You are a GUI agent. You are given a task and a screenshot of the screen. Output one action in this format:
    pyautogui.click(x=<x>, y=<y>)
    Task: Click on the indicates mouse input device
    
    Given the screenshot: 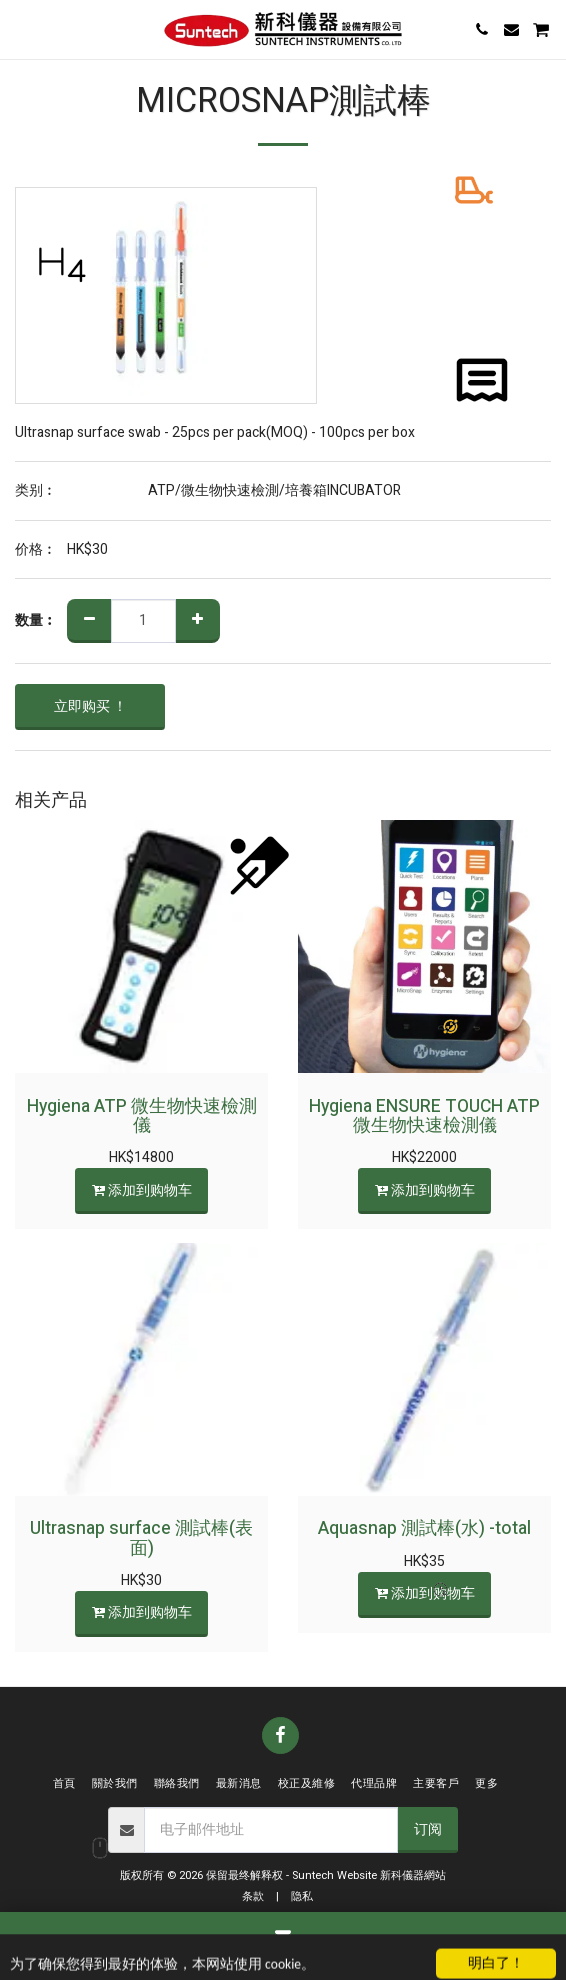 What is the action you would take?
    pyautogui.click(x=100, y=1848)
    